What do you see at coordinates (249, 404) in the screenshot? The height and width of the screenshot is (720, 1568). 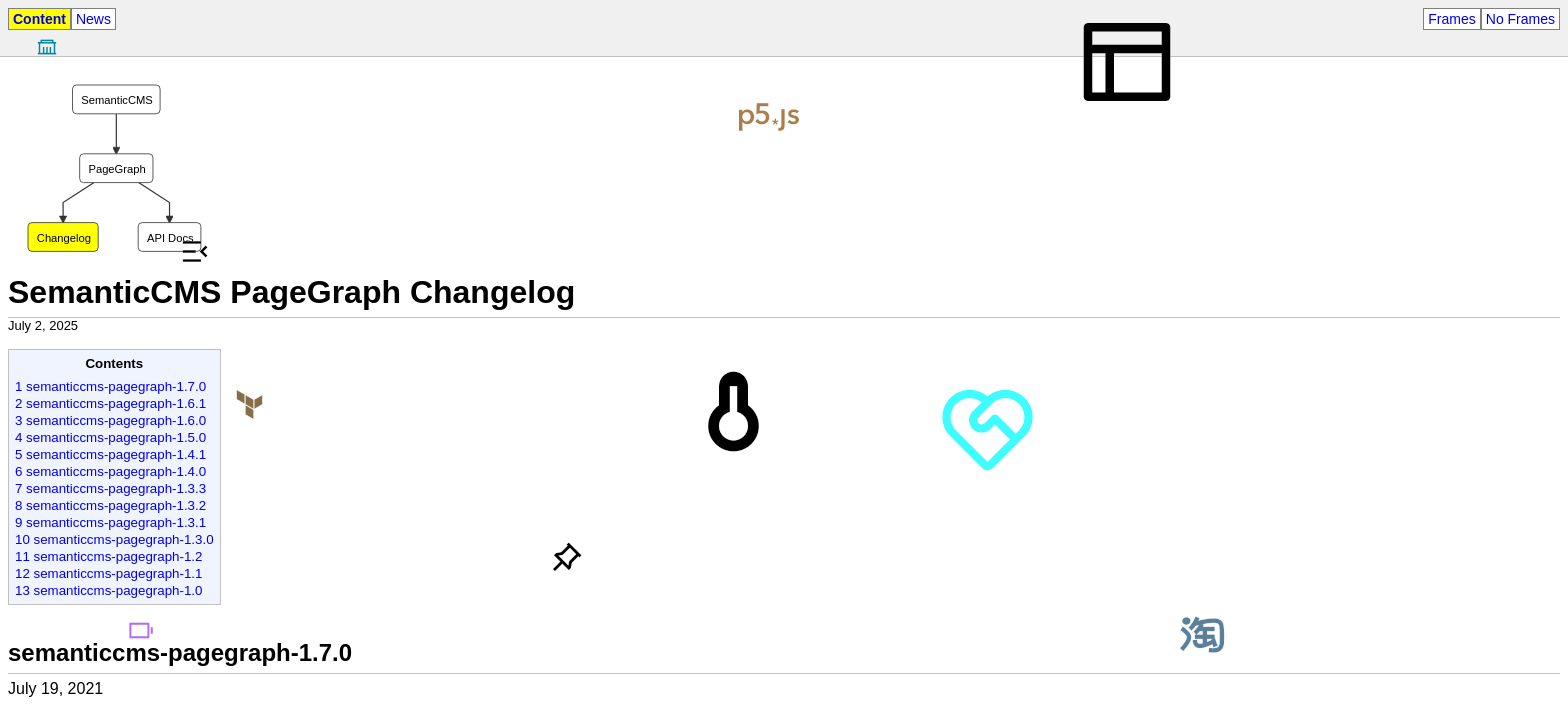 I see `HashiCorp Terraform branding or logo` at bounding box center [249, 404].